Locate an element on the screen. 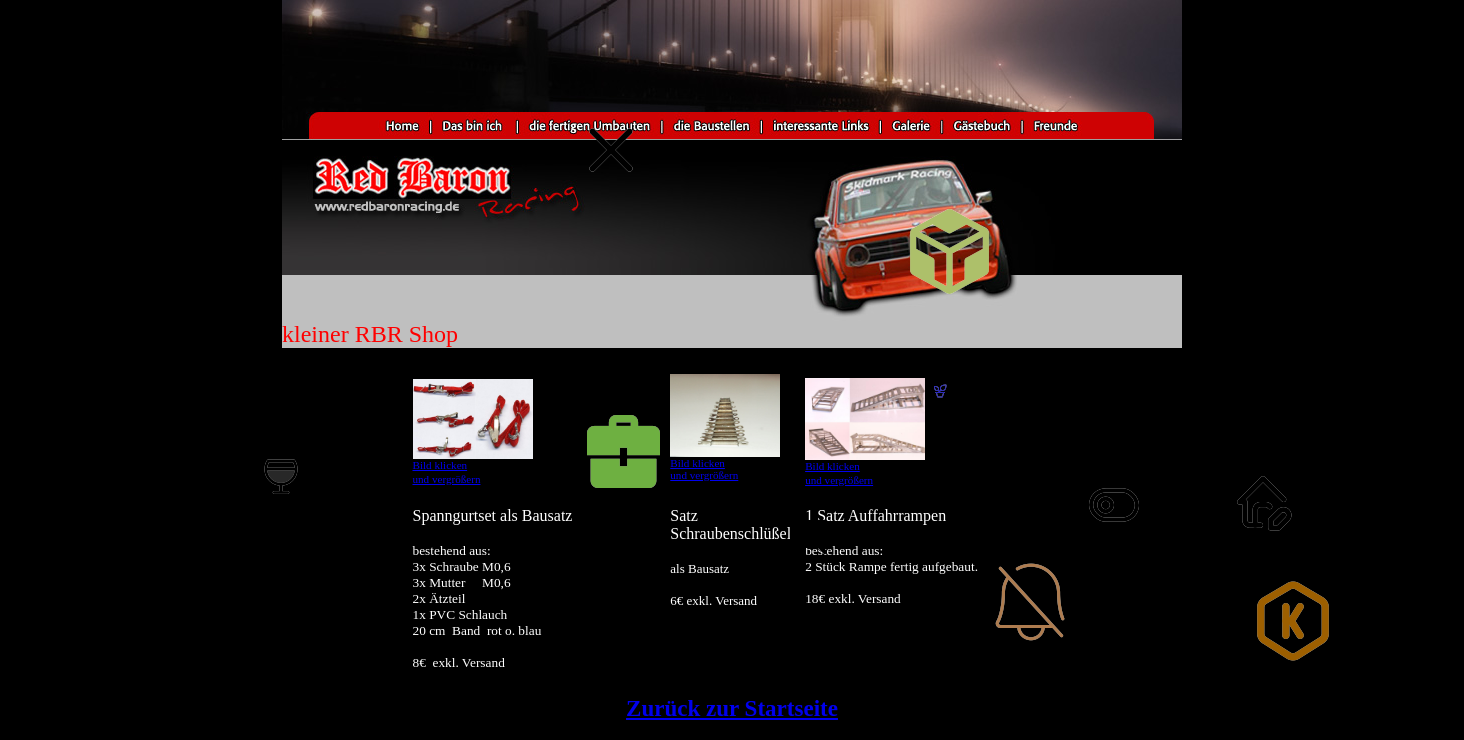  edit home address or location is located at coordinates (1263, 502).